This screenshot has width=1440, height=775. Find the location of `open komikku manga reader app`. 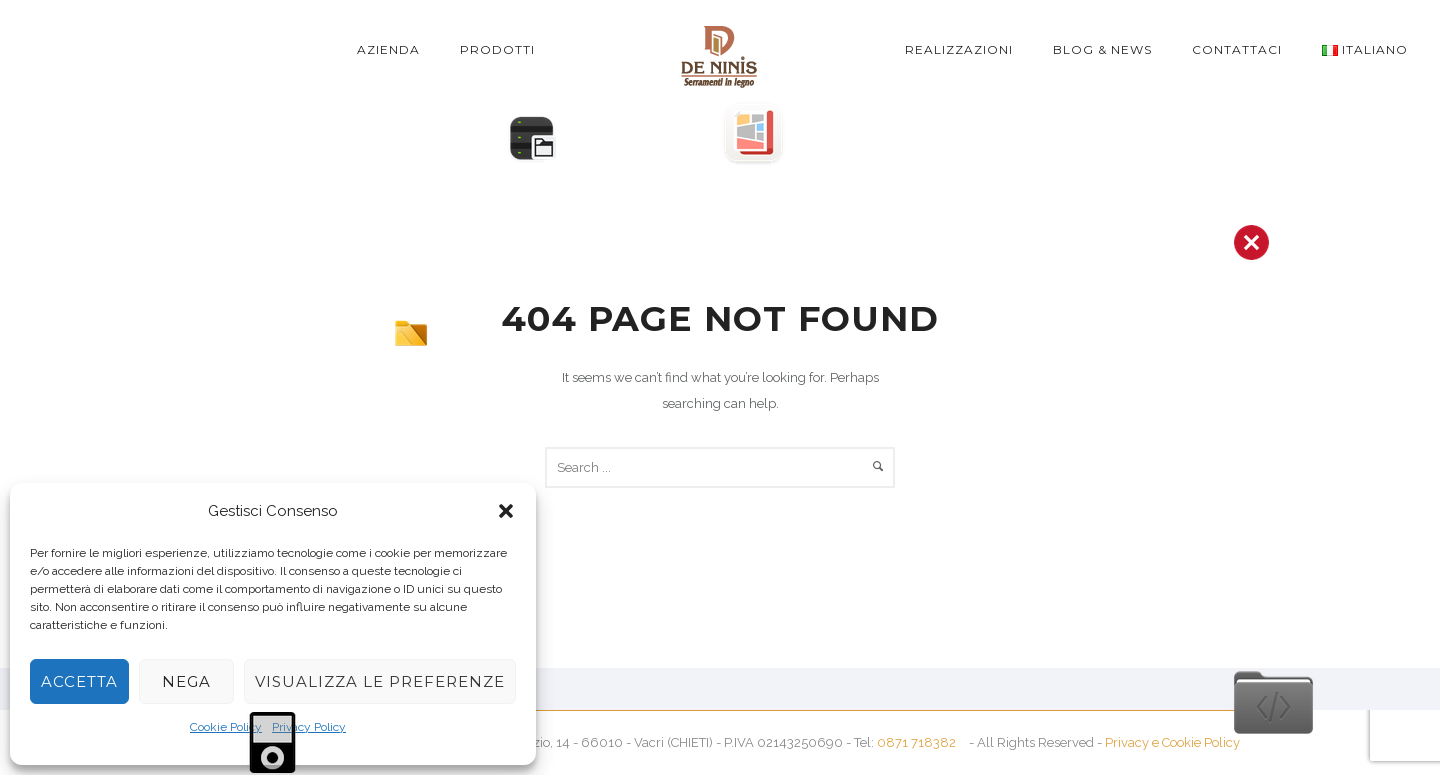

open komikku manga reader app is located at coordinates (753, 132).